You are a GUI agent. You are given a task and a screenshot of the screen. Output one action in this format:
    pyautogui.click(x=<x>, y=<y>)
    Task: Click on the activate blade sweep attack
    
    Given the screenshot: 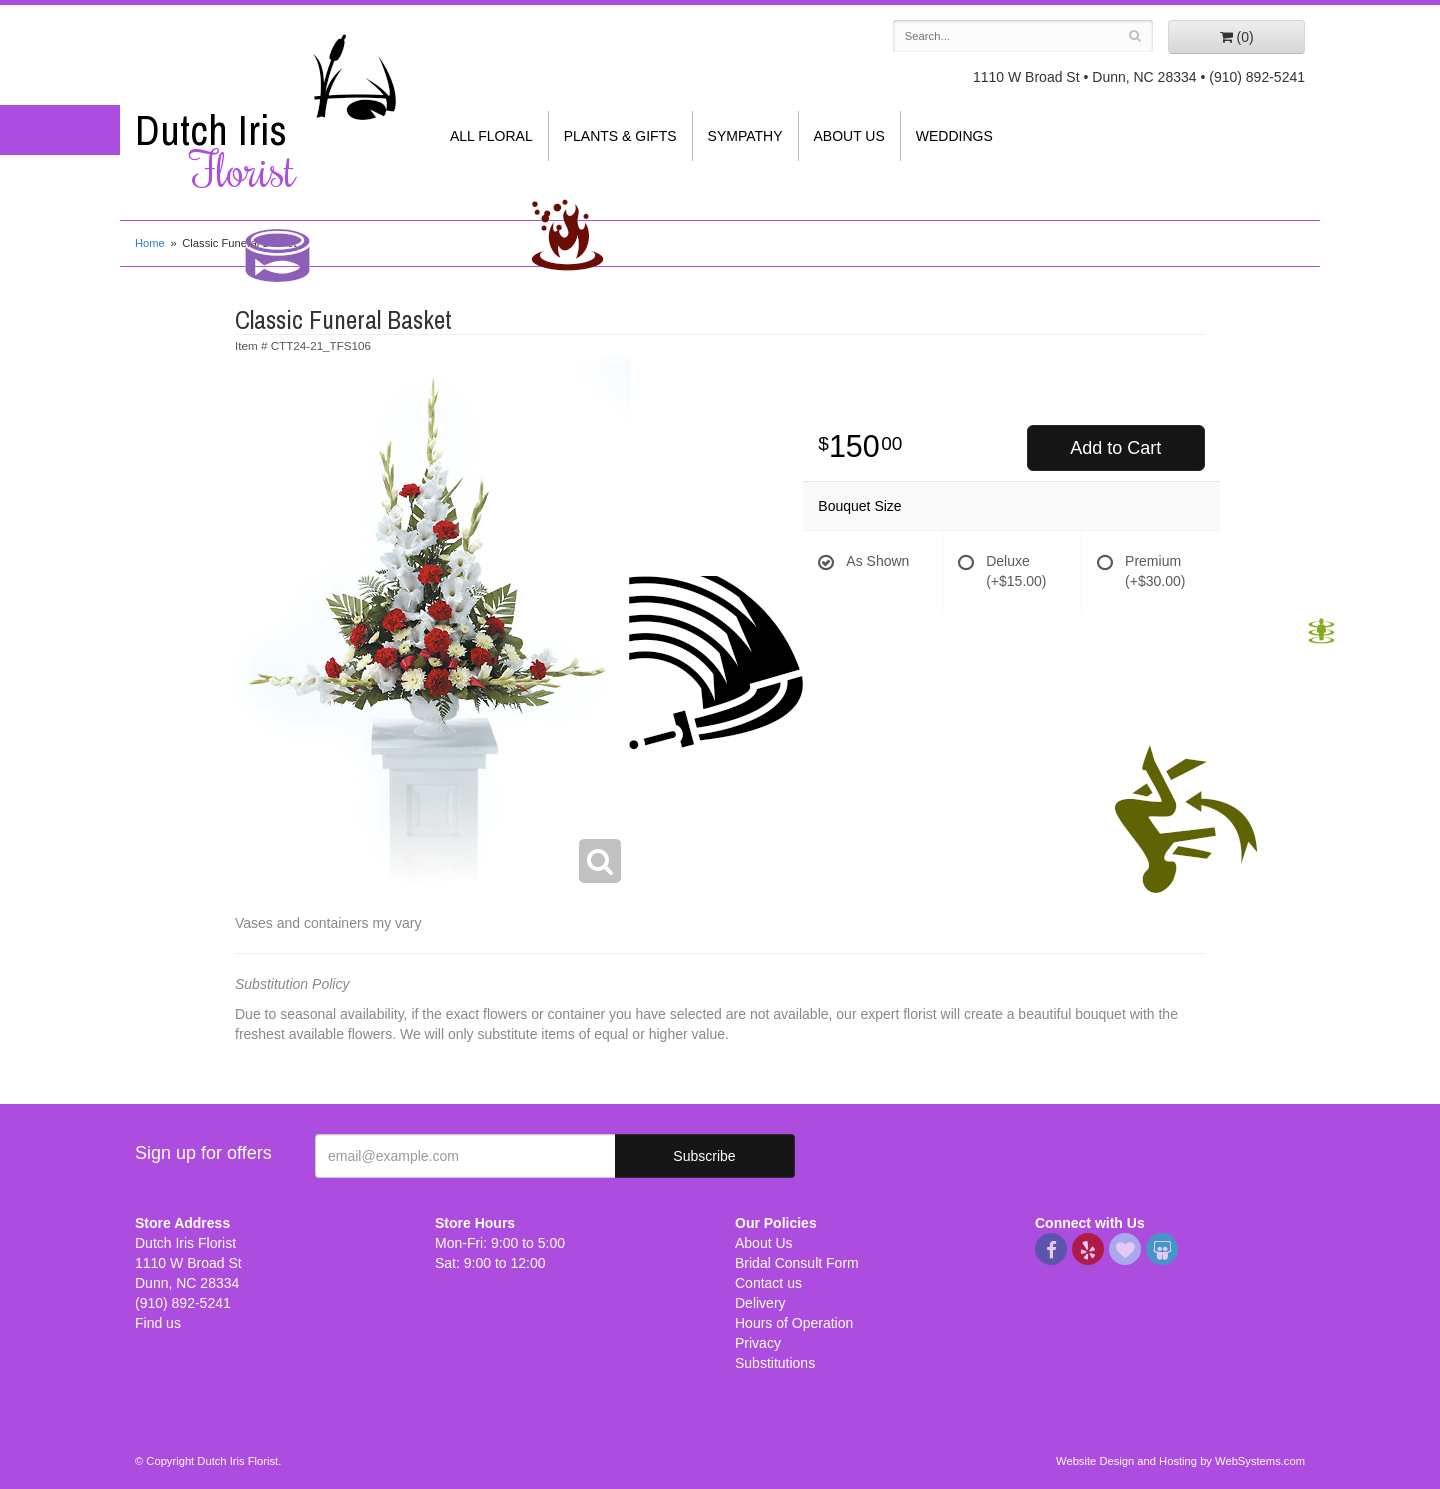 What is the action you would take?
    pyautogui.click(x=715, y=662)
    